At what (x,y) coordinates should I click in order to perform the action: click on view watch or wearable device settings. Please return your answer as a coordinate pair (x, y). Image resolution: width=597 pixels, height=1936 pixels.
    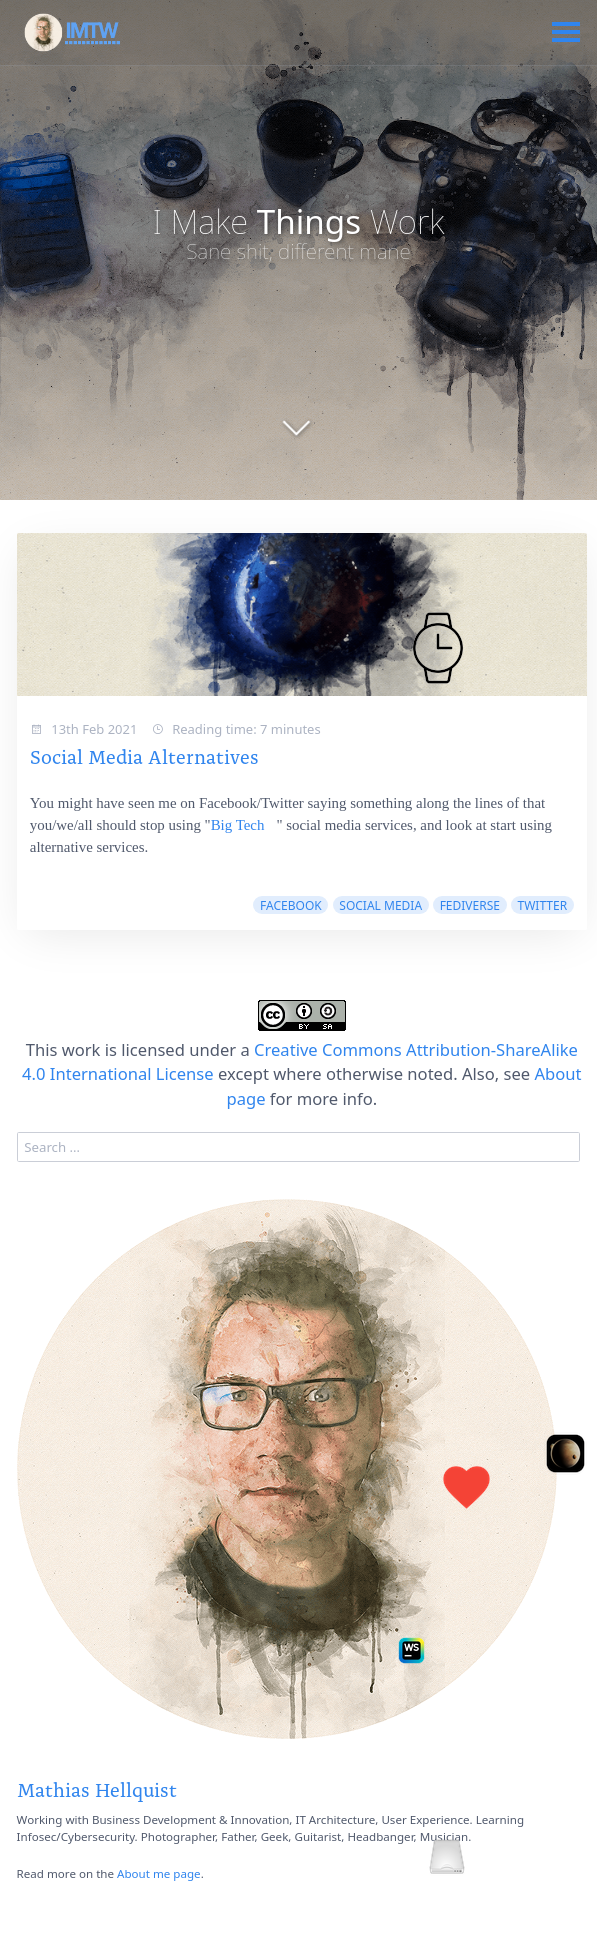
    Looking at the image, I should click on (438, 648).